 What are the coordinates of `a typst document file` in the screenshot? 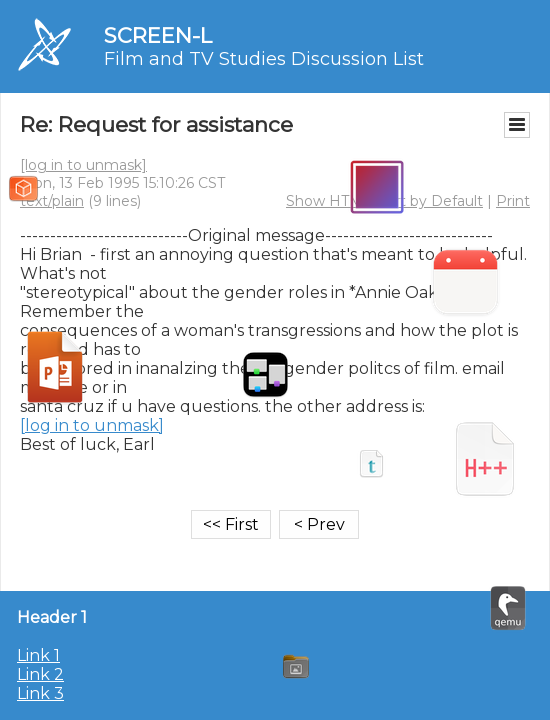 It's located at (371, 463).